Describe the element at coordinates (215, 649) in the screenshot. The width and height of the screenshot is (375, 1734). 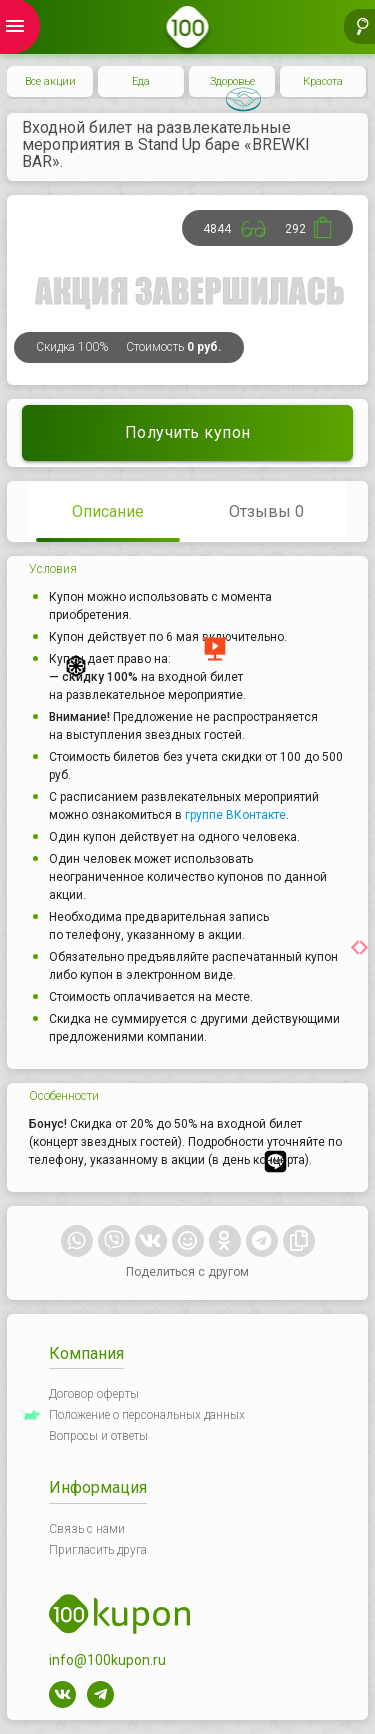
I see `start a presentation slideshow` at that location.